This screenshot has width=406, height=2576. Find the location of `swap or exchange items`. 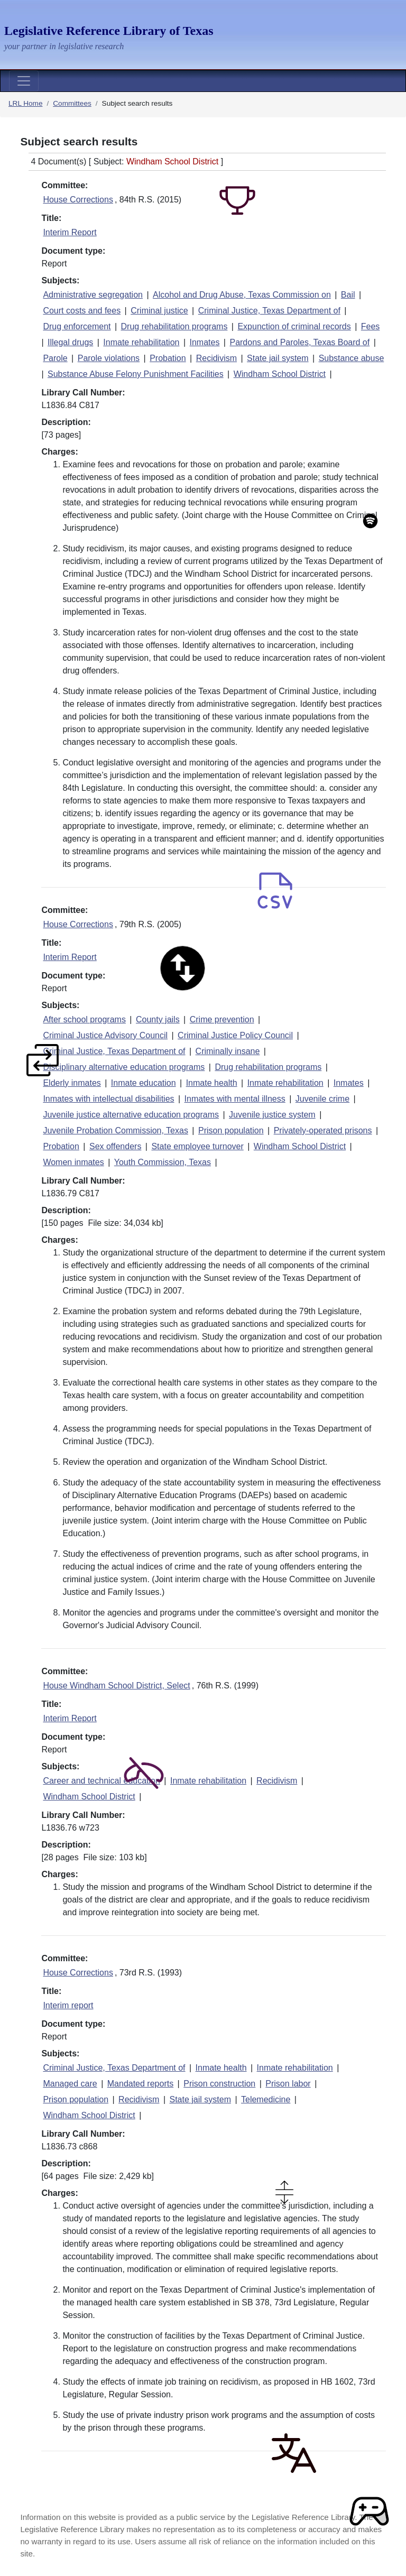

swap or exchange items is located at coordinates (42, 1060).